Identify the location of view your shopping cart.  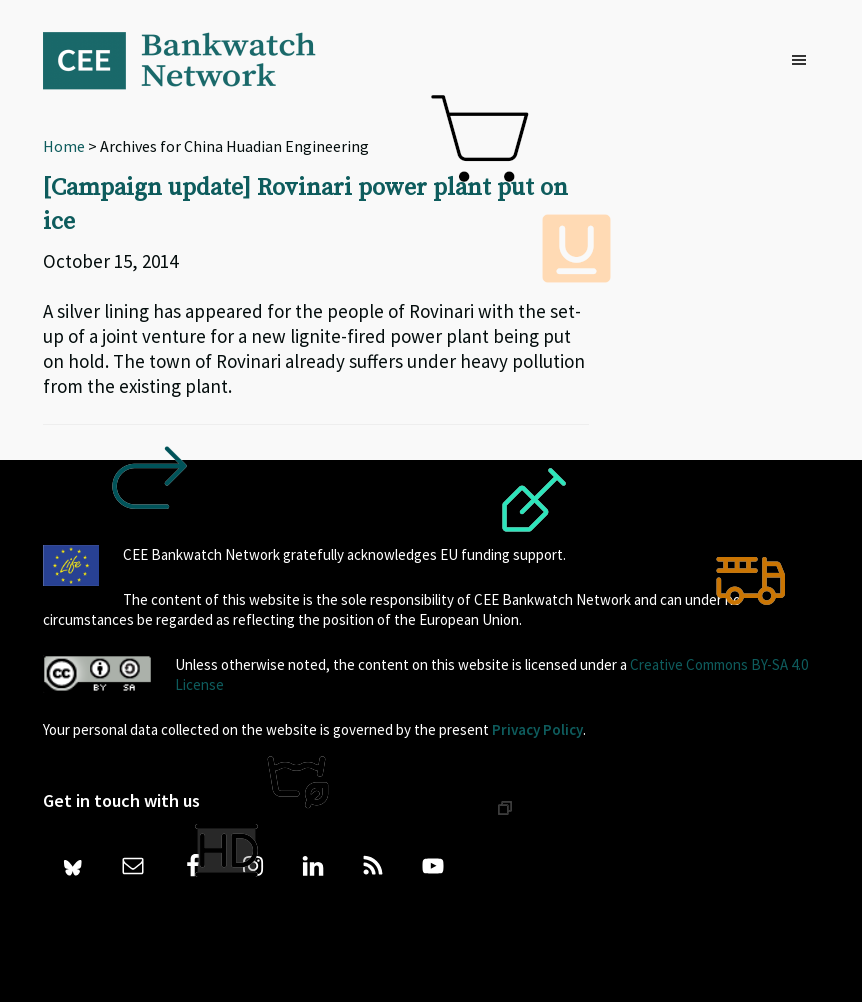
(481, 138).